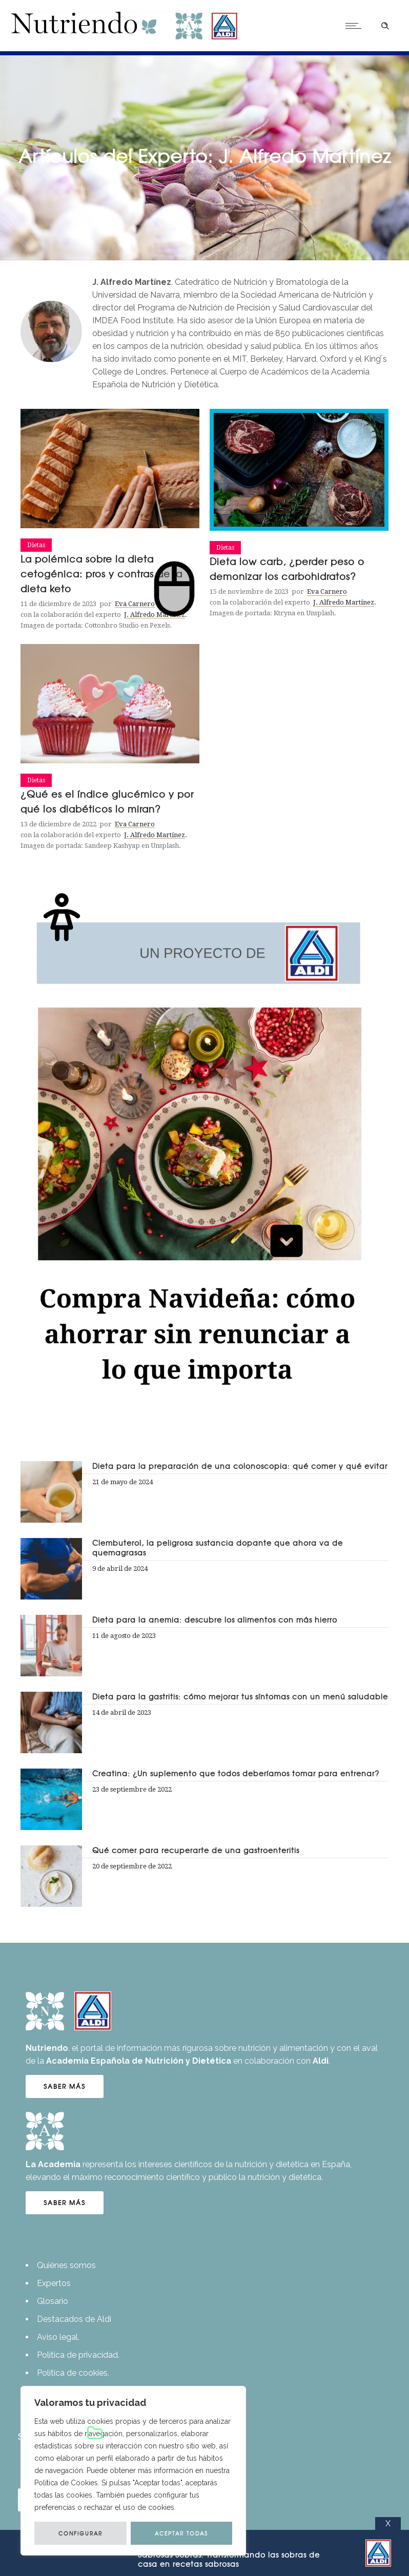 This screenshot has height=2576, width=409. Describe the element at coordinates (174, 589) in the screenshot. I see `mouse input device settings` at that location.